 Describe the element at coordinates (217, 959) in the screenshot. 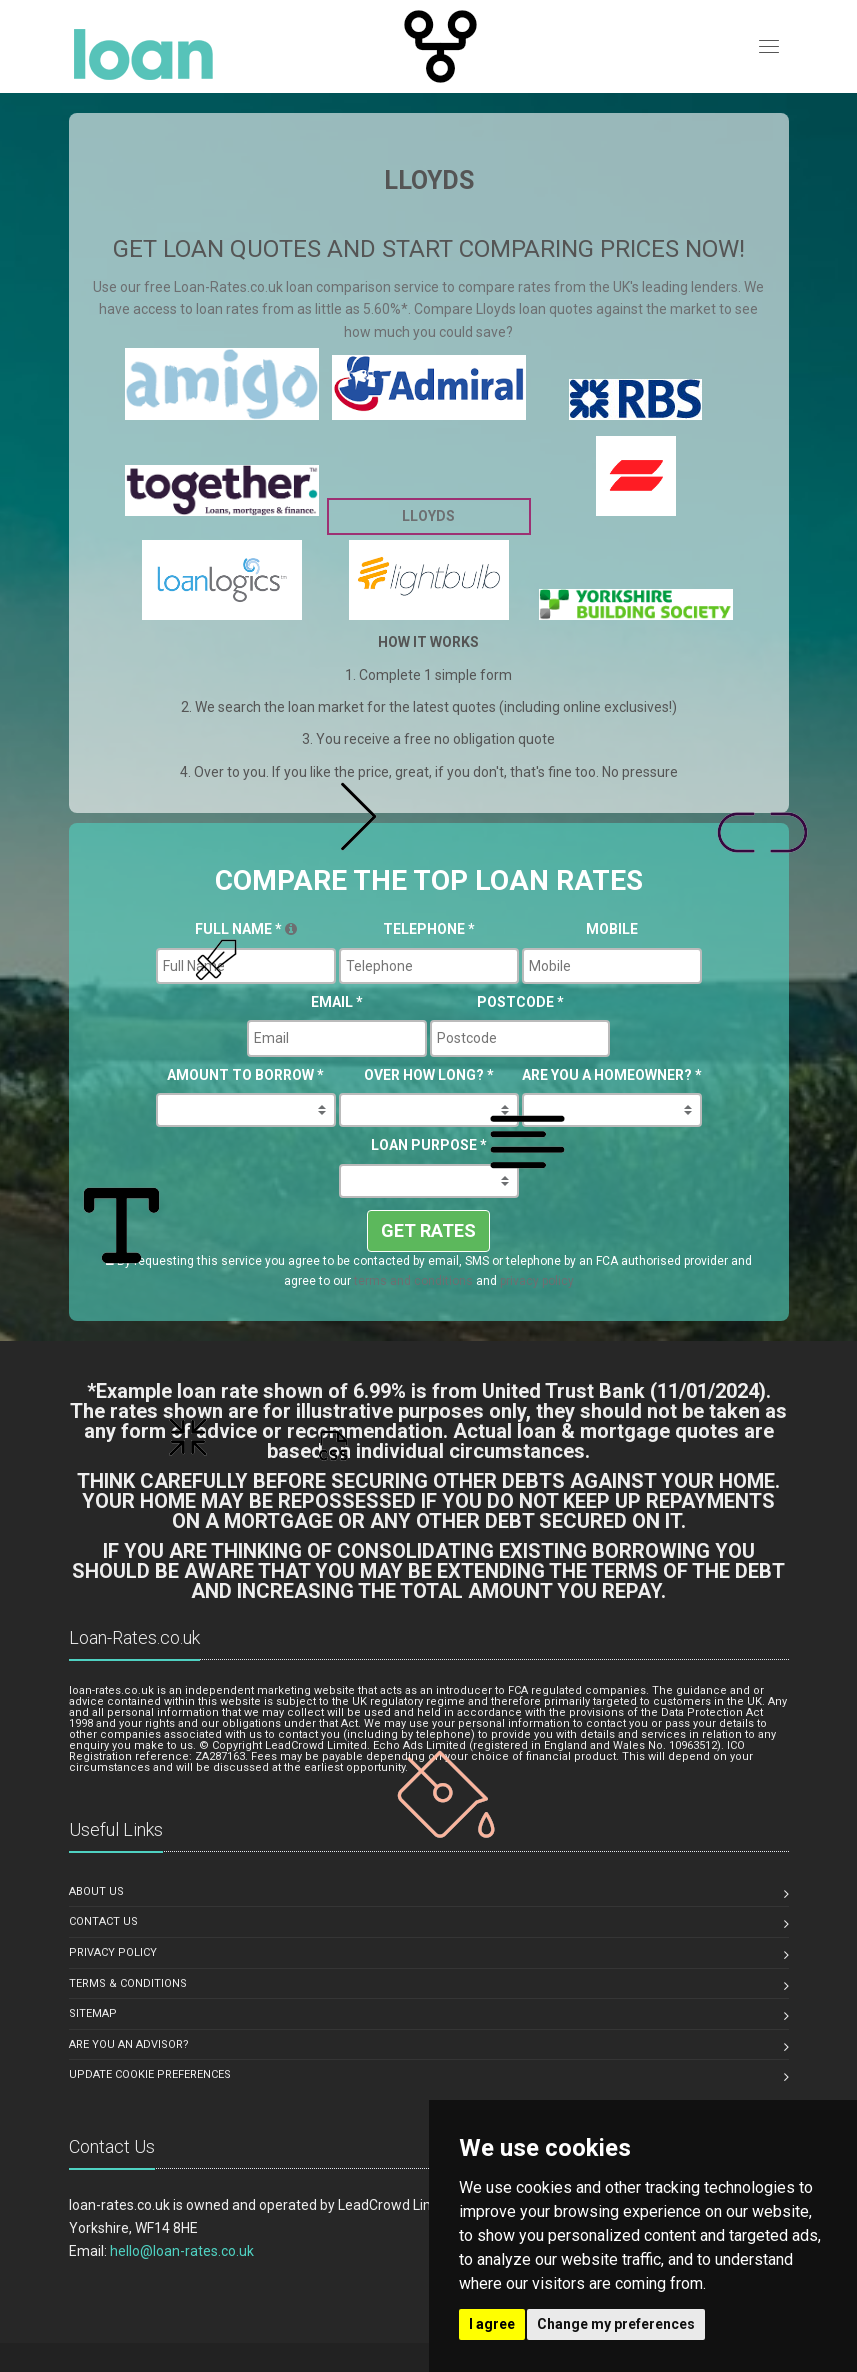

I see `access combat or battle features` at that location.